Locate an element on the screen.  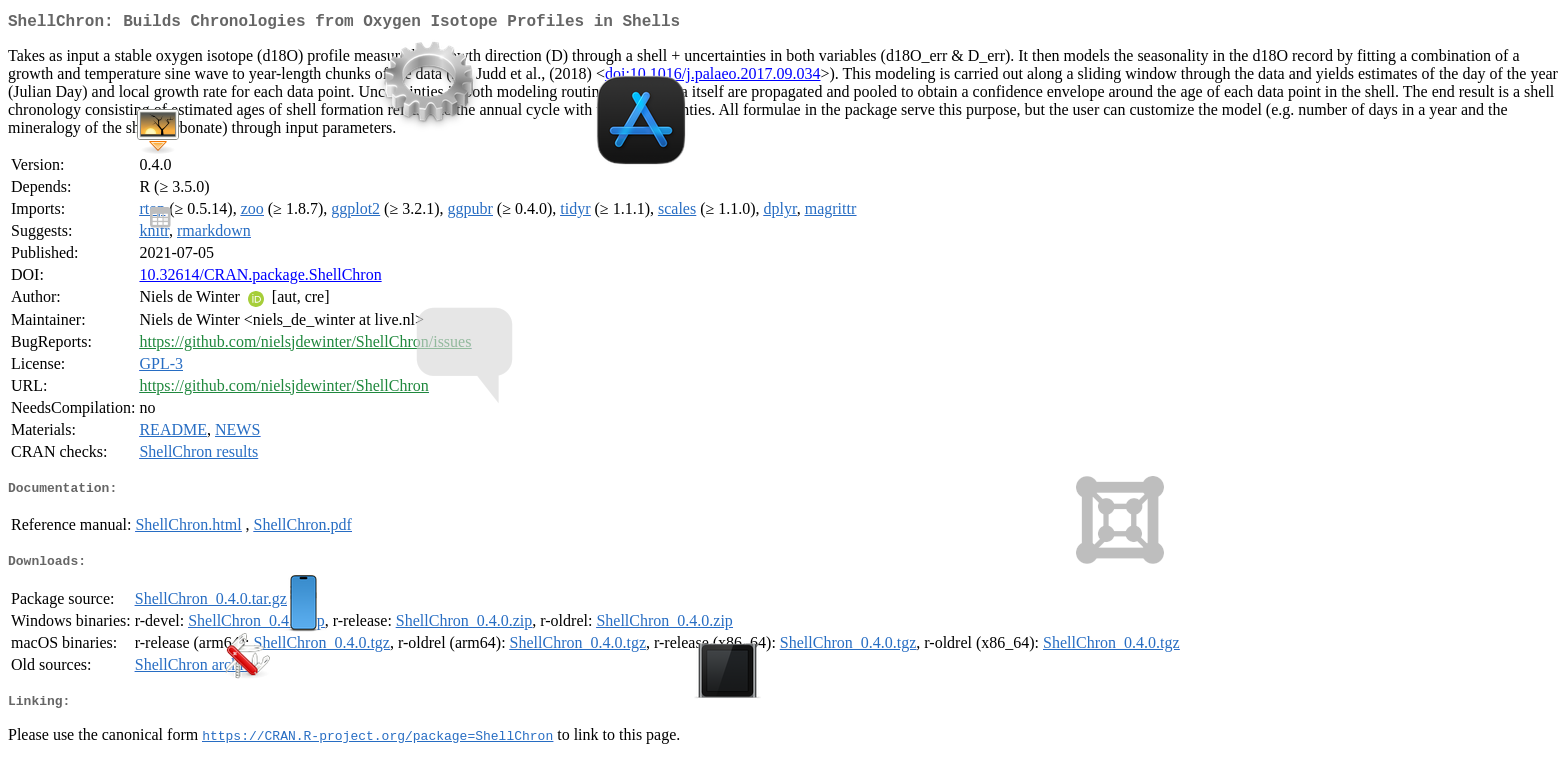
insert an image into the document is located at coordinates (158, 130).